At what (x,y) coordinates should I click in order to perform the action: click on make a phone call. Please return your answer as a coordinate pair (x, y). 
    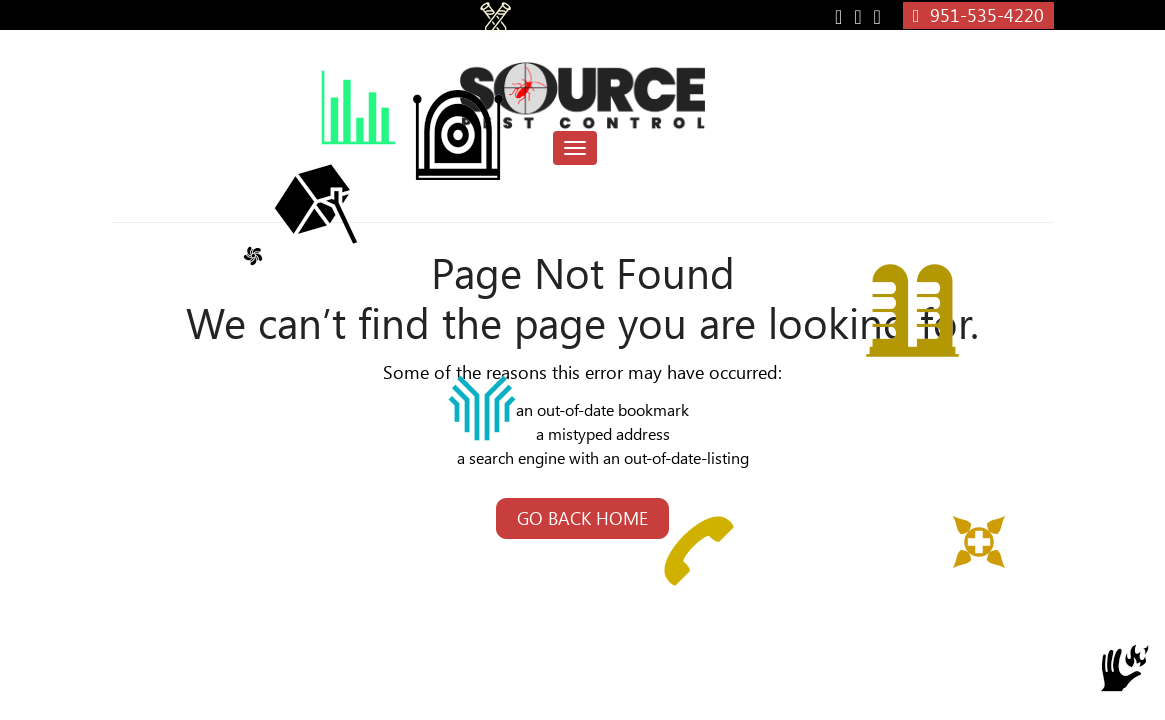
    Looking at the image, I should click on (699, 551).